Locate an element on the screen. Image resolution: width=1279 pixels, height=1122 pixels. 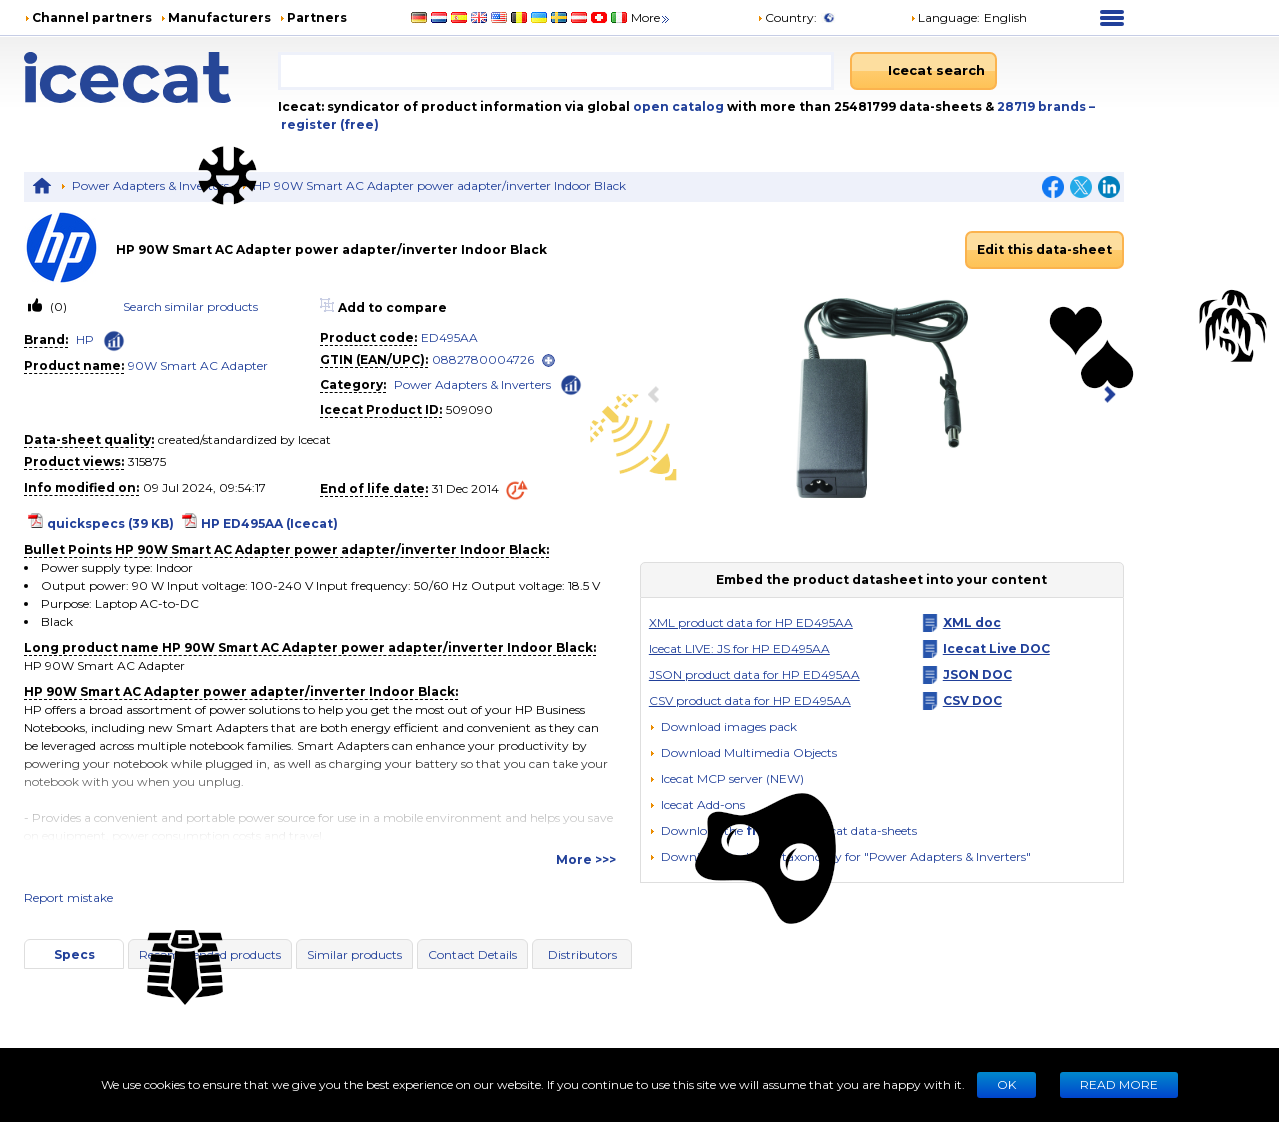
equip metal skirt armor piece is located at coordinates (185, 968).